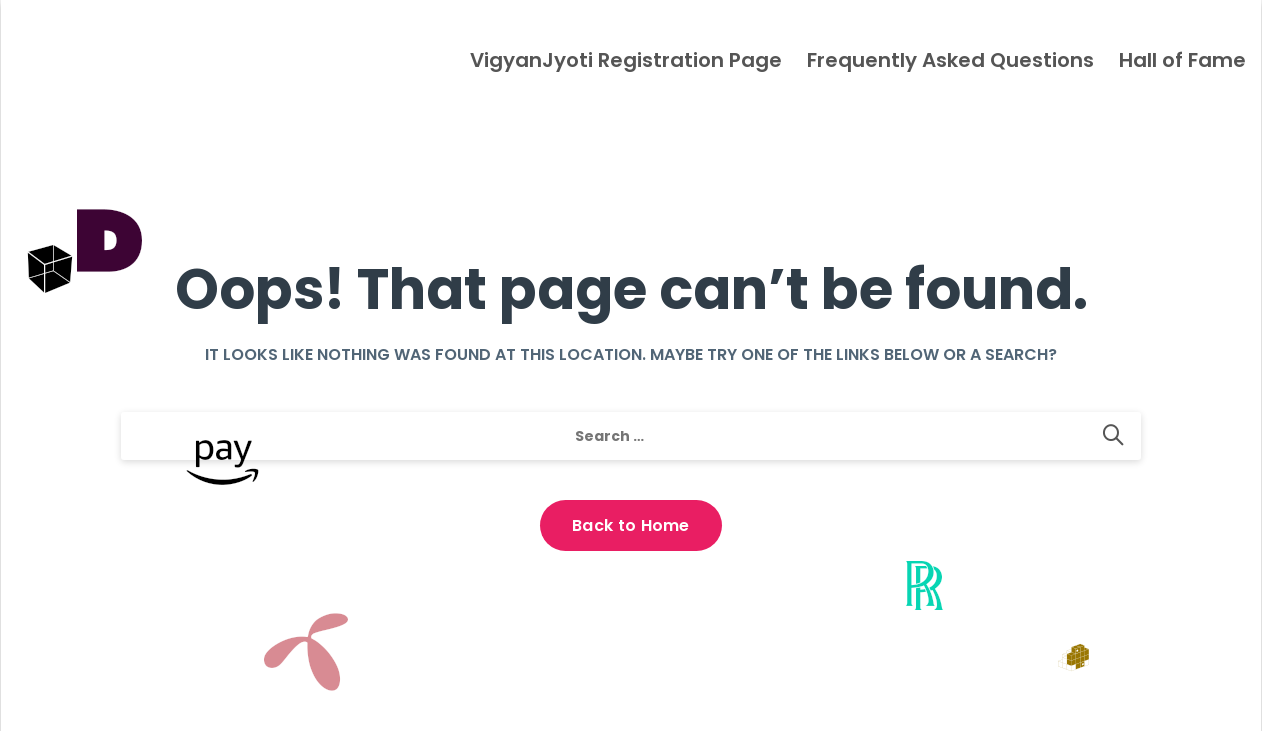 Image resolution: width=1262 pixels, height=731 pixels. I want to click on telenor telecommunications company logo, so click(306, 652).